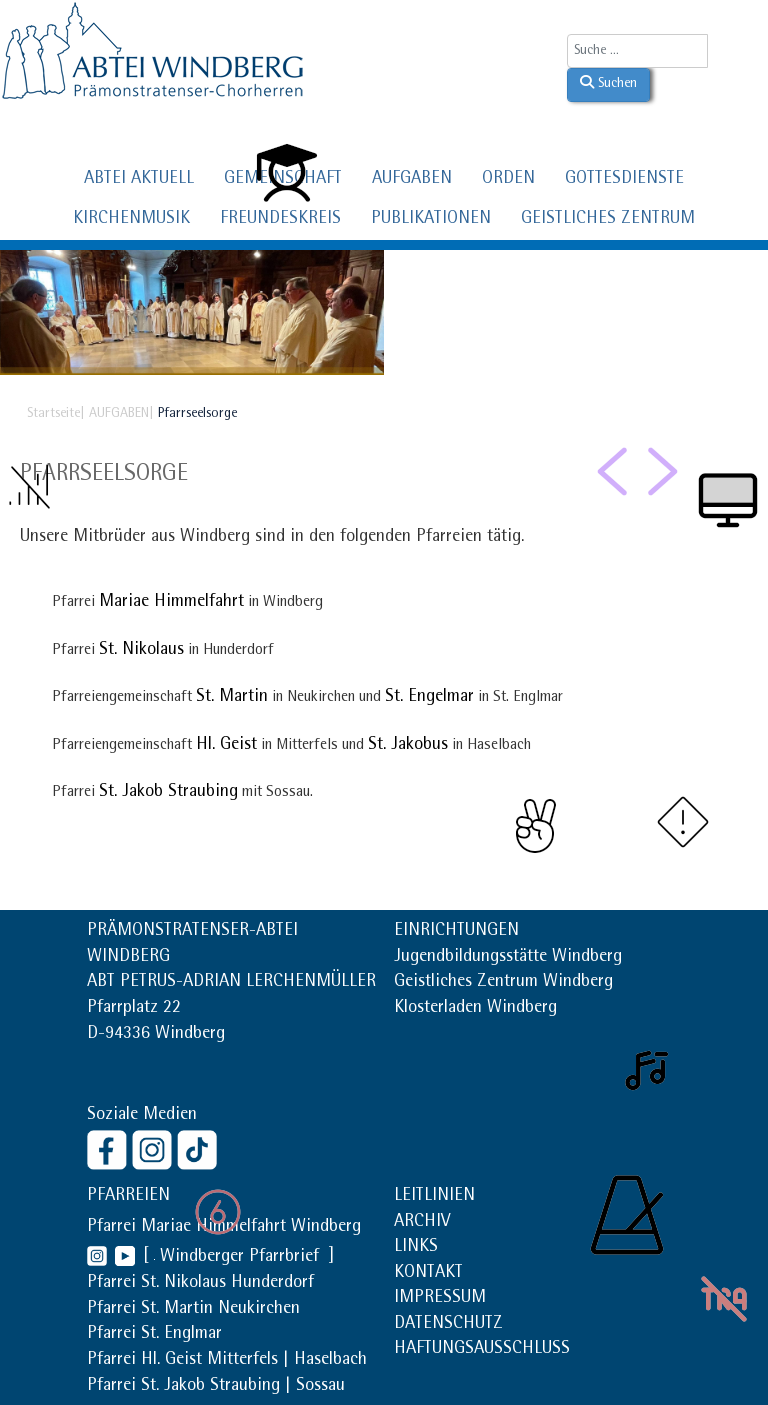 The image size is (768, 1405). What do you see at coordinates (627, 1215) in the screenshot?
I see `access tempo or timing settings` at bounding box center [627, 1215].